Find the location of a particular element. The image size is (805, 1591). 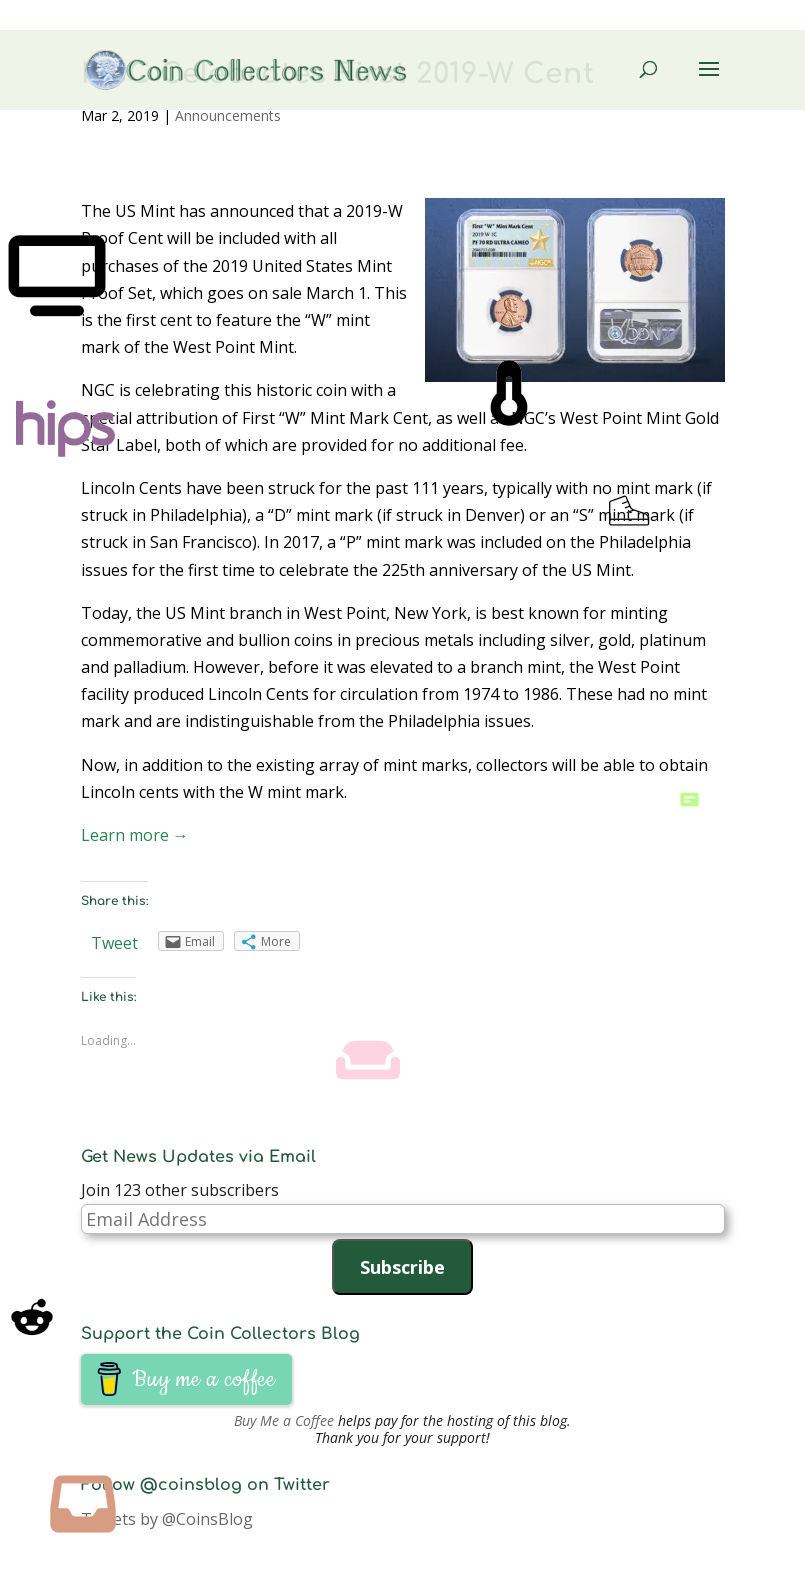

hips payment platform logo is located at coordinates (65, 428).